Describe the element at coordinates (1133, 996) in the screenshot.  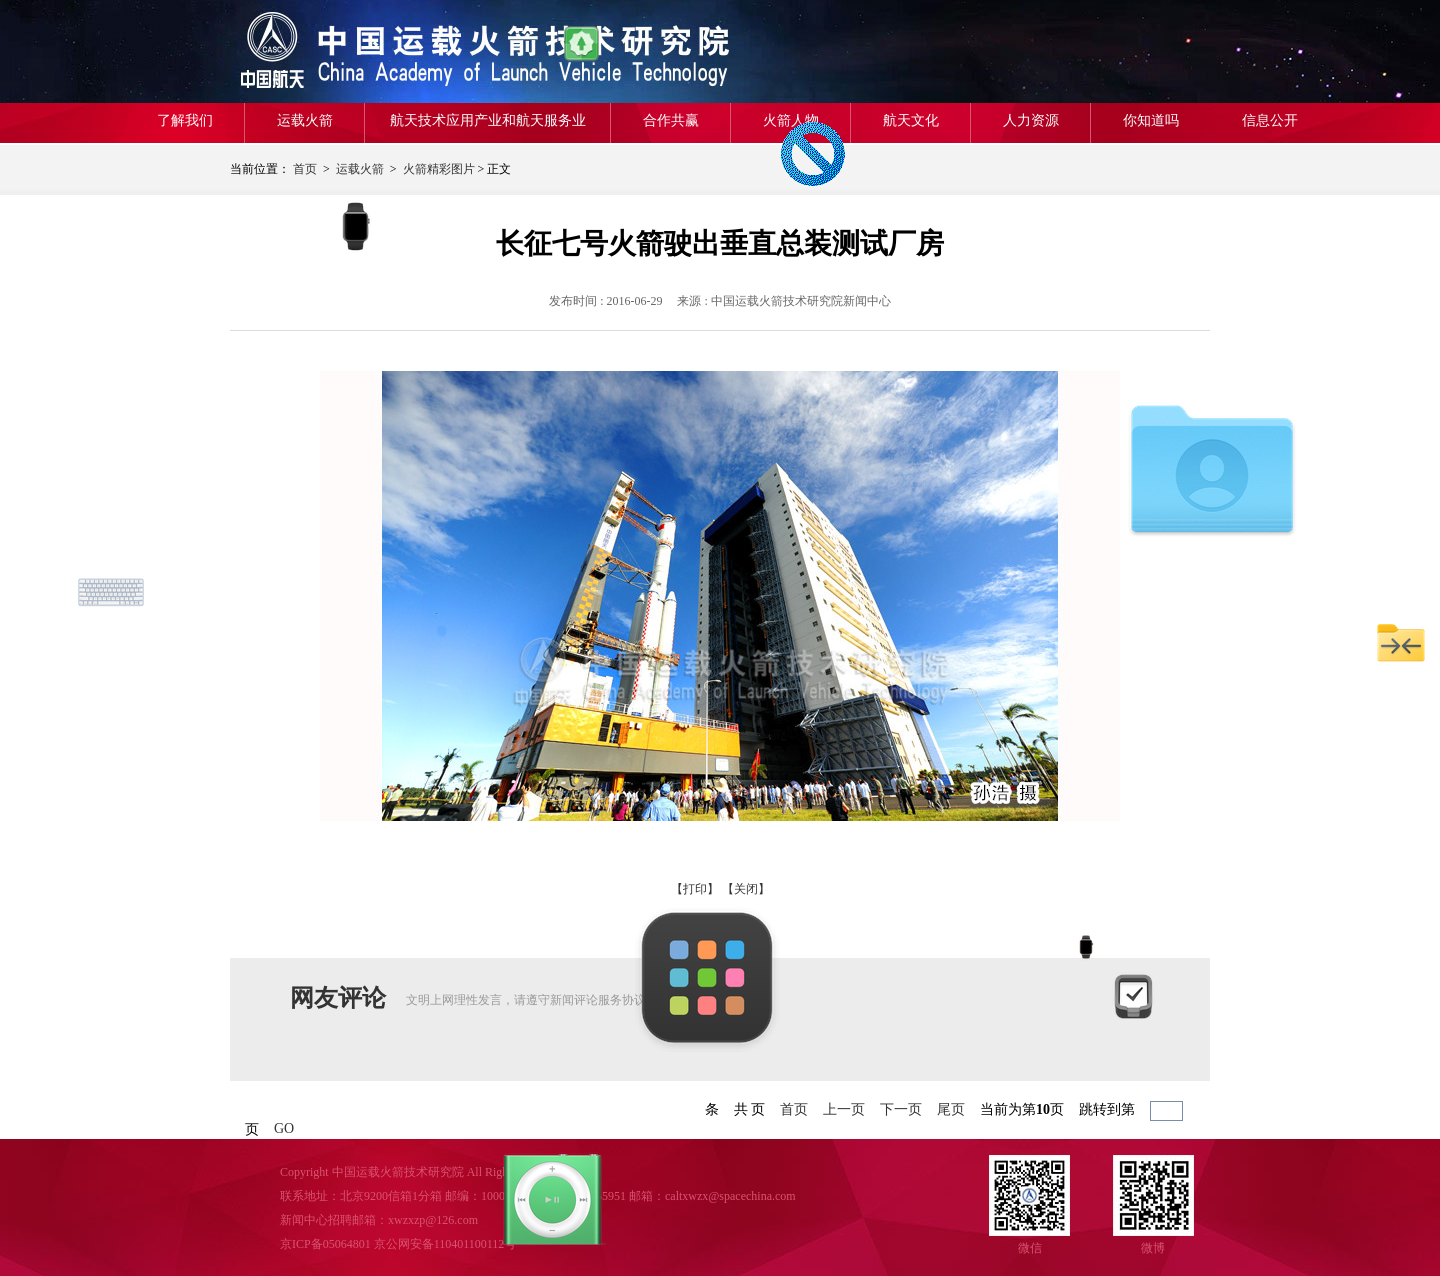
I see `open Things 3 task management app` at that location.